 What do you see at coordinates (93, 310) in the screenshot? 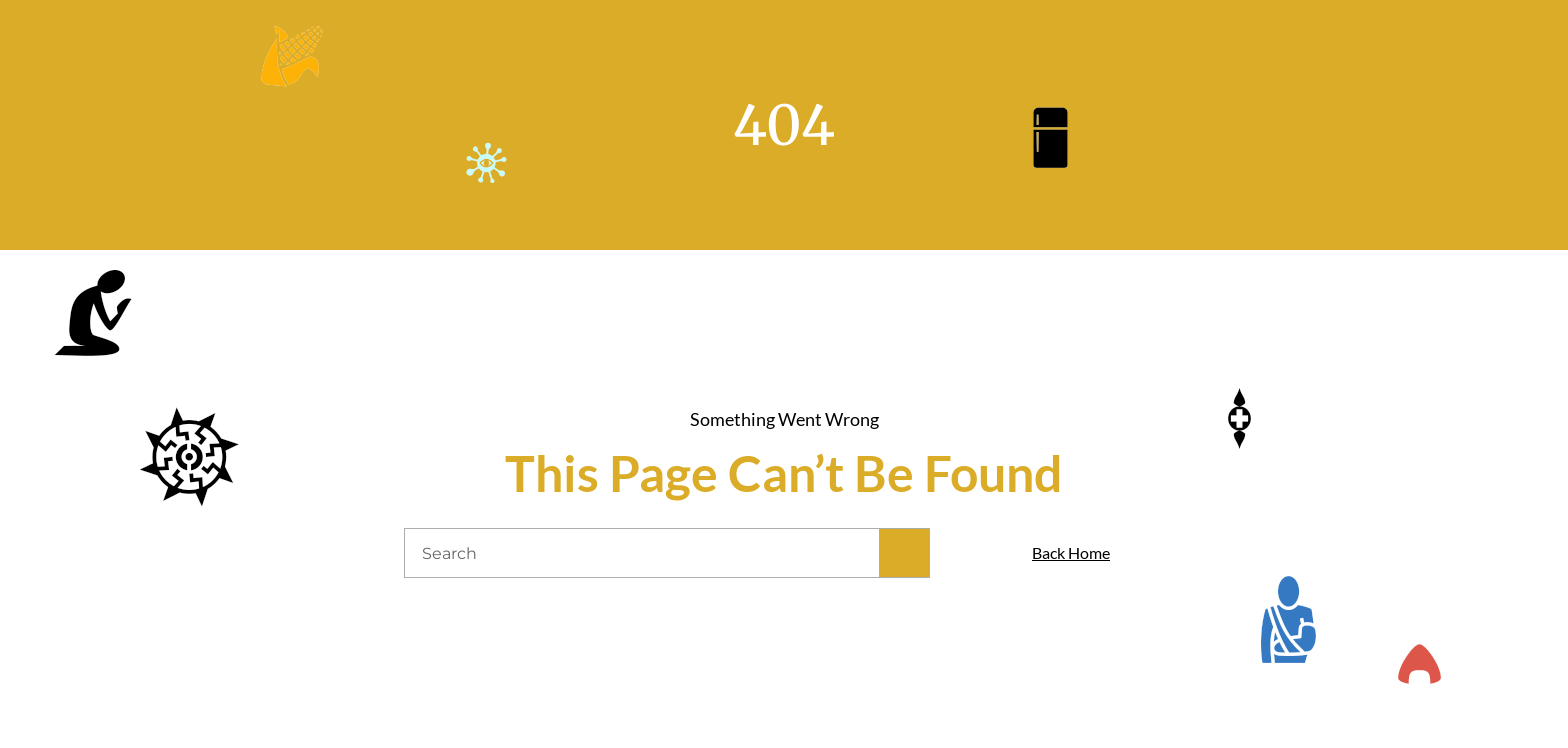
I see `indicates a prayer or meditation area` at bounding box center [93, 310].